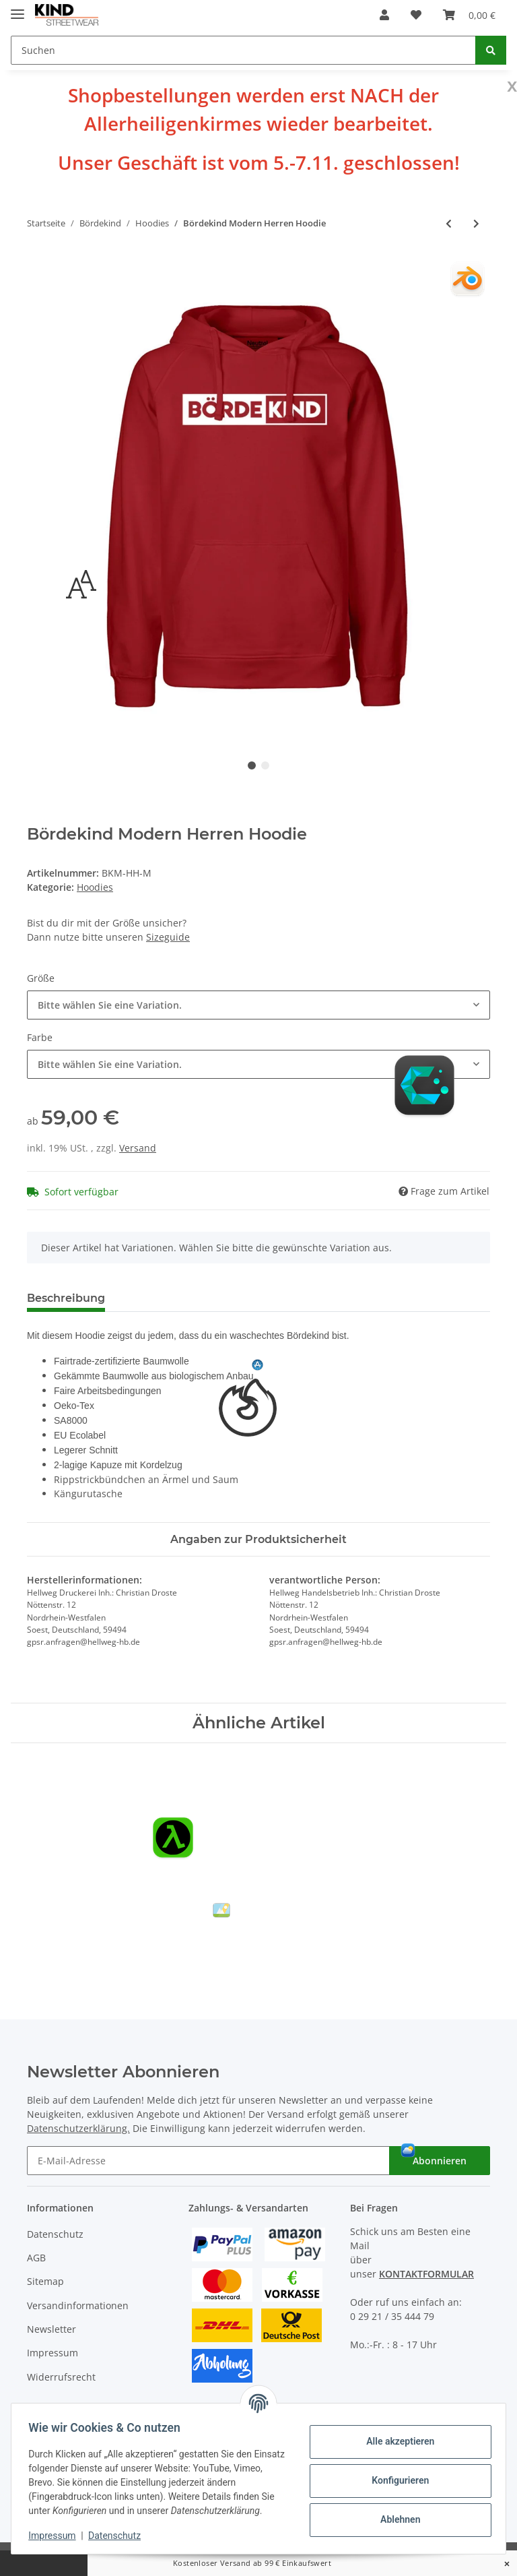 This screenshot has height=2576, width=517. Describe the element at coordinates (467, 278) in the screenshot. I see `open Blender 3D modeling application` at that location.